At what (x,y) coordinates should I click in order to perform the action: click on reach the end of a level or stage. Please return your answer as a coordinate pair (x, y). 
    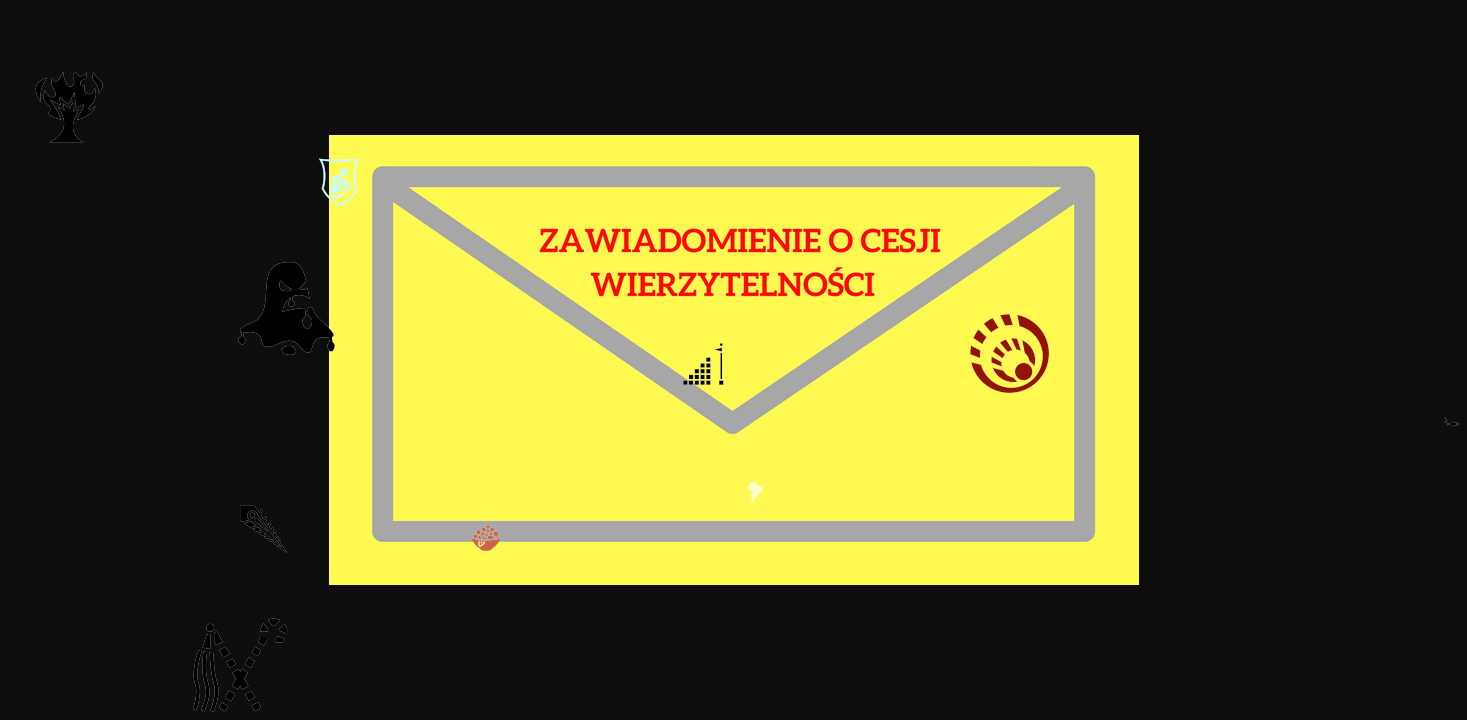
    Looking at the image, I should click on (704, 364).